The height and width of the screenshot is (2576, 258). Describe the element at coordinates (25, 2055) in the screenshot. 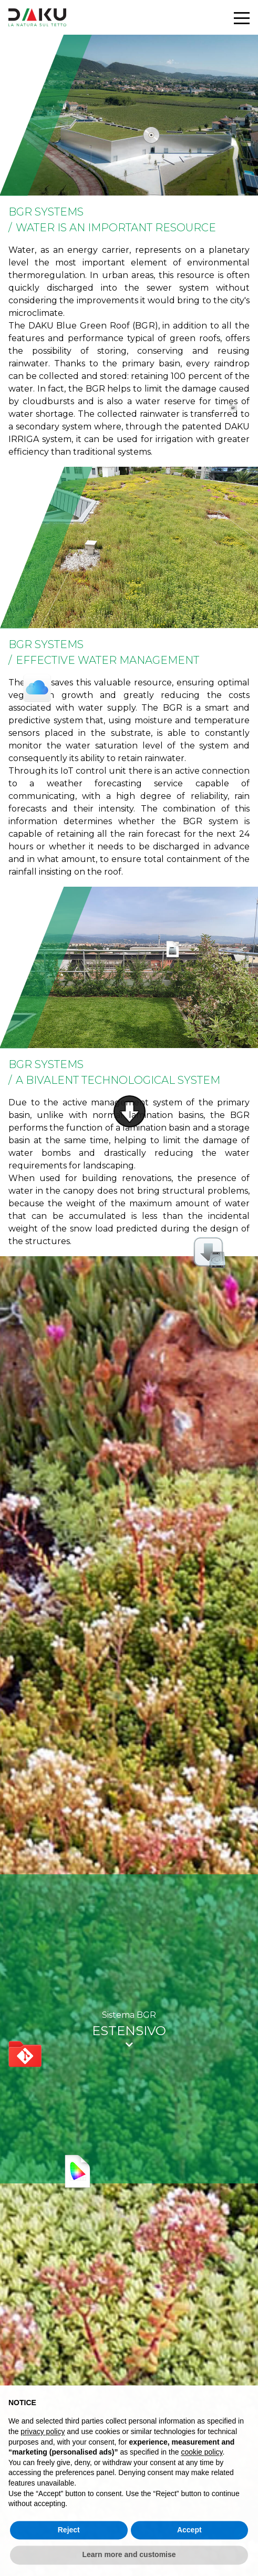

I see `open git repository folder` at that location.